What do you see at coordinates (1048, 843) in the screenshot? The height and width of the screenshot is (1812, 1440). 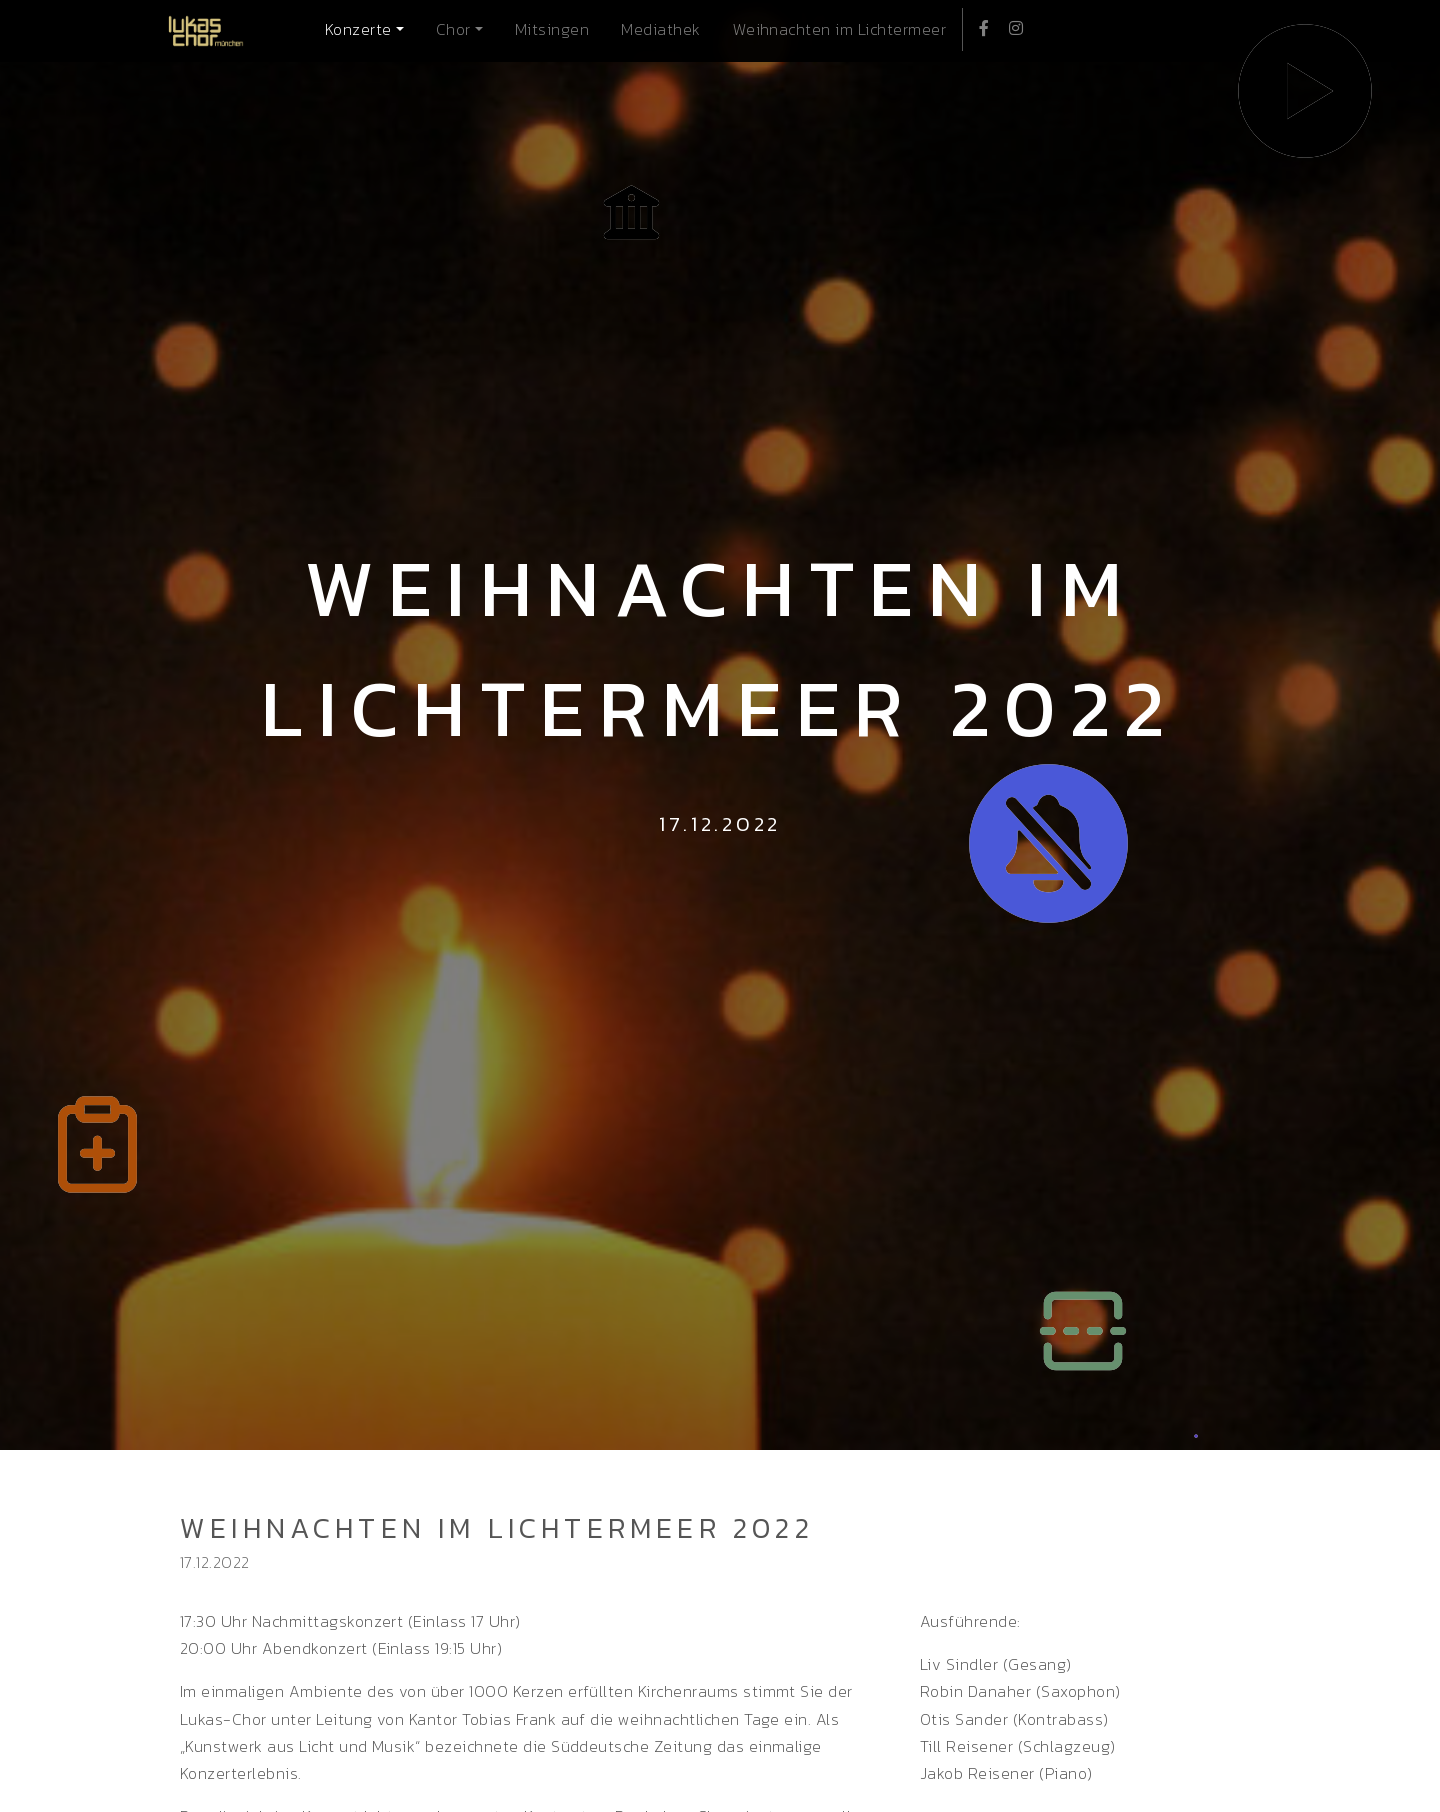 I see `notifications are currently muted or disabled` at bounding box center [1048, 843].